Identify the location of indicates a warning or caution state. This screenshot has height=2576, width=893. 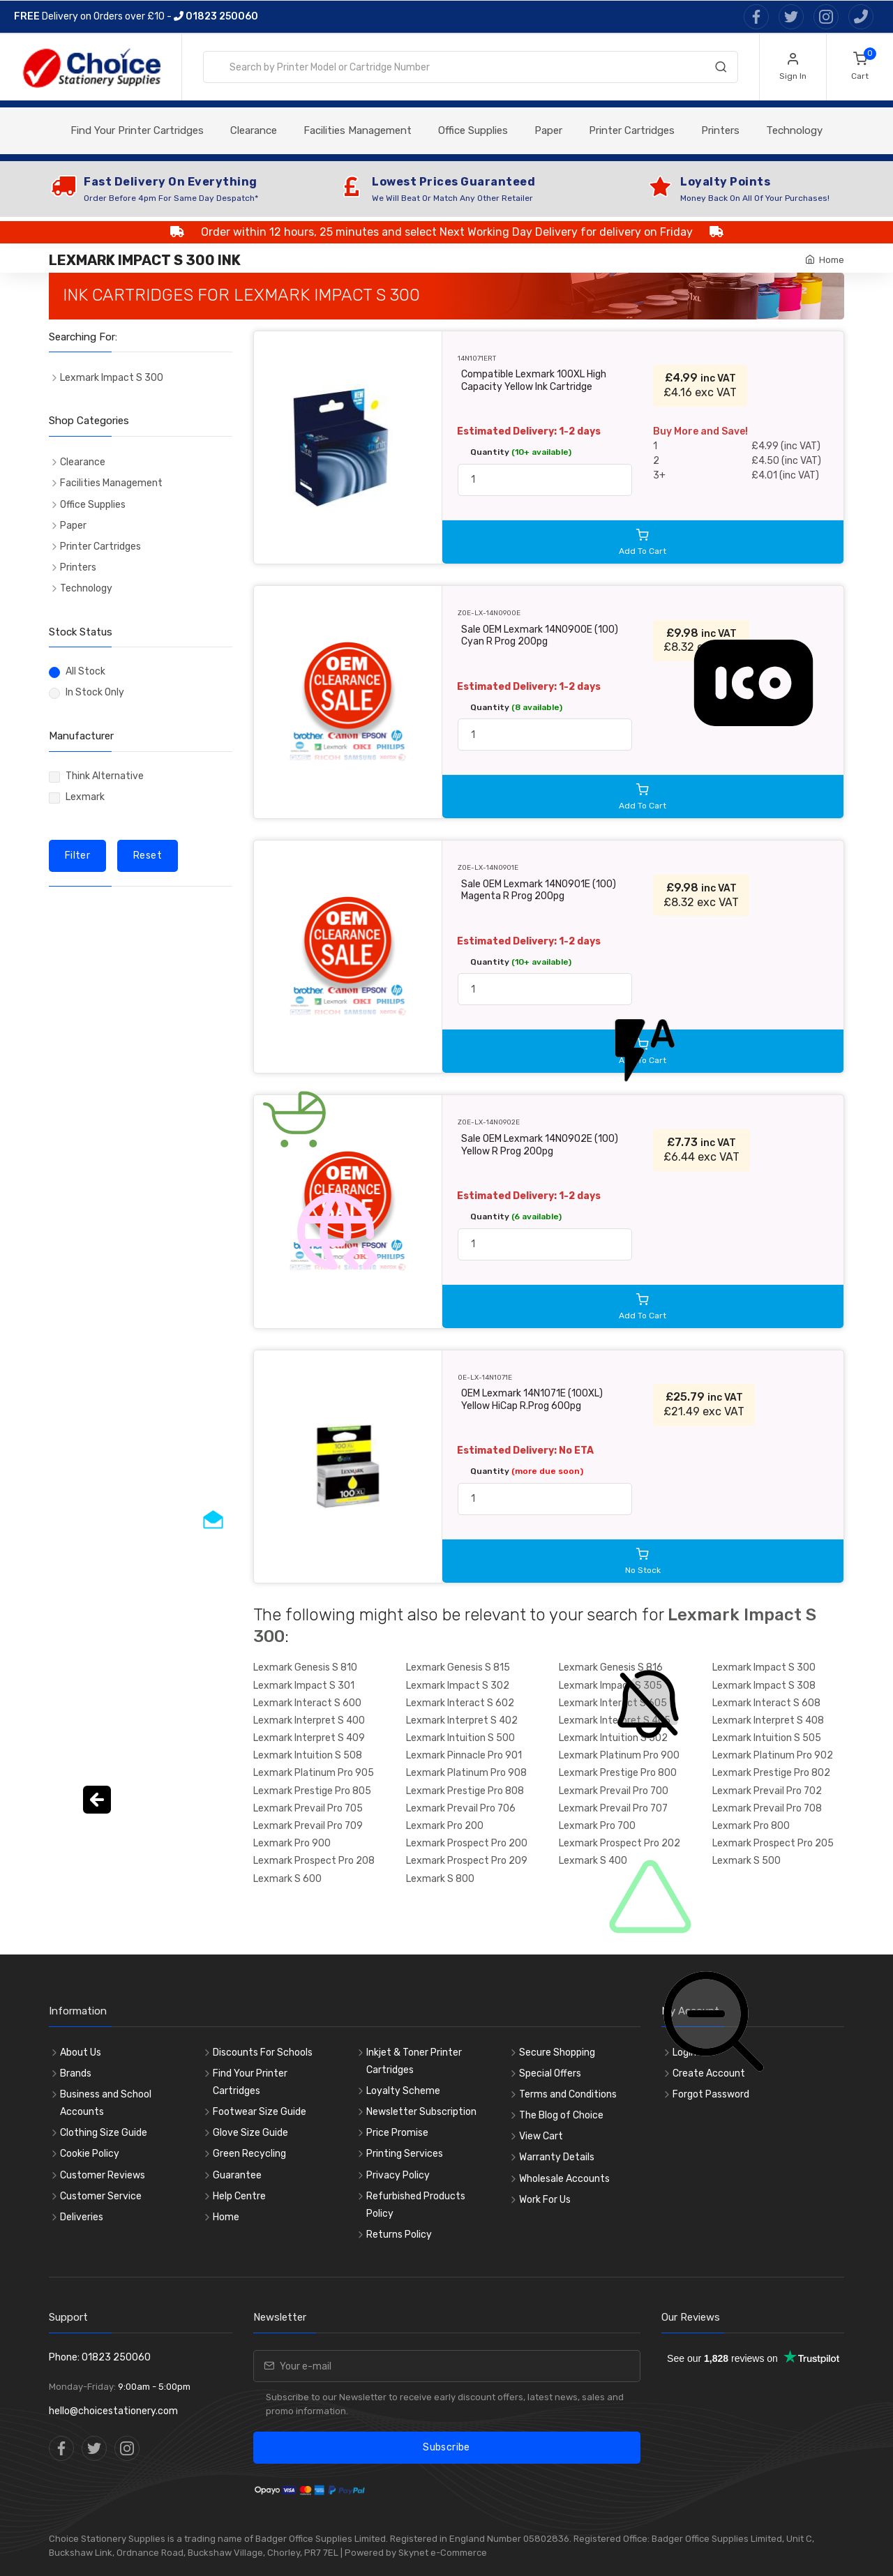
(650, 1898).